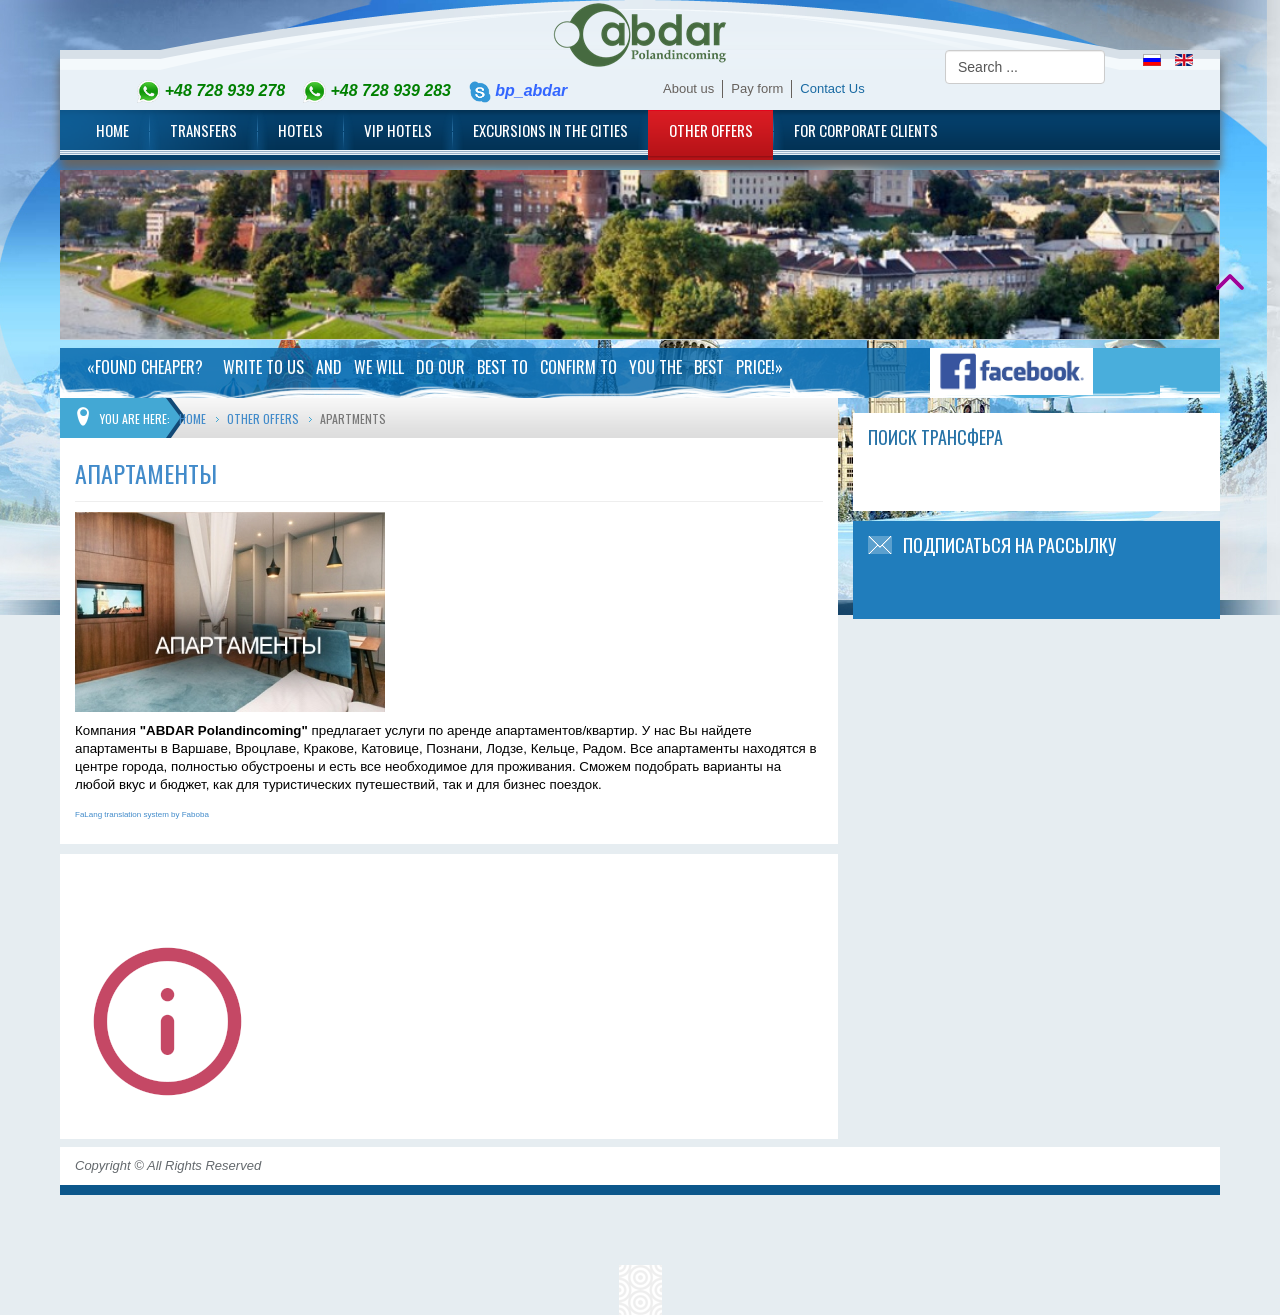 The image size is (1280, 1315). Describe the element at coordinates (1230, 282) in the screenshot. I see `collapse an expanded section` at that location.